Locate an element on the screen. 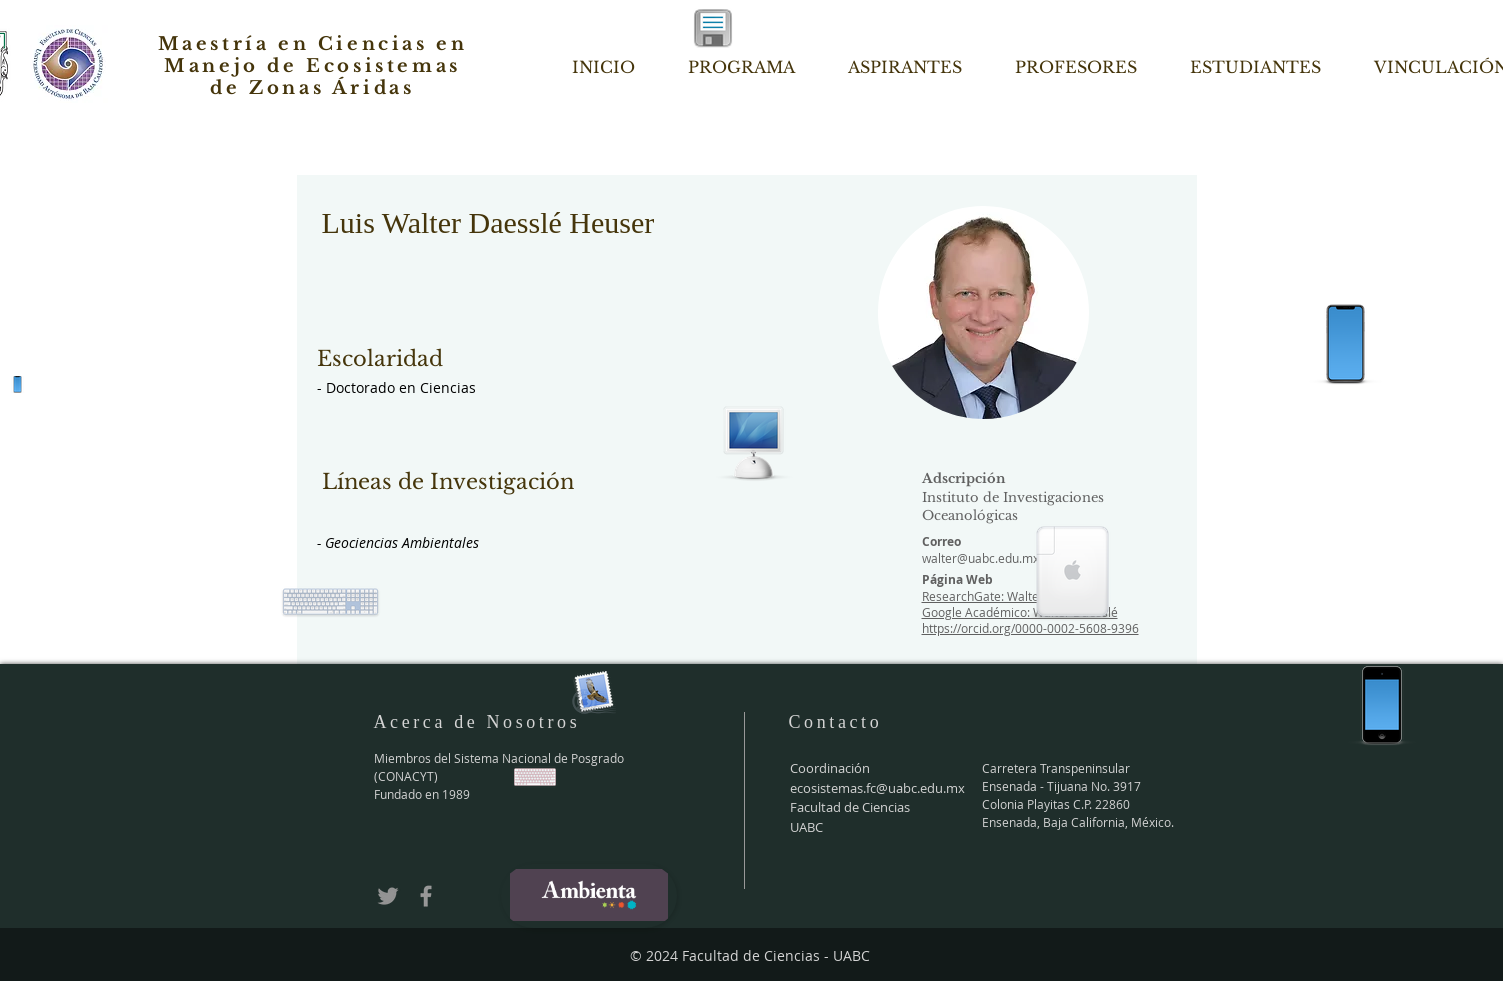 Image resolution: width=1503 pixels, height=981 pixels. connect a bluetooth keyboard is located at coordinates (535, 777).